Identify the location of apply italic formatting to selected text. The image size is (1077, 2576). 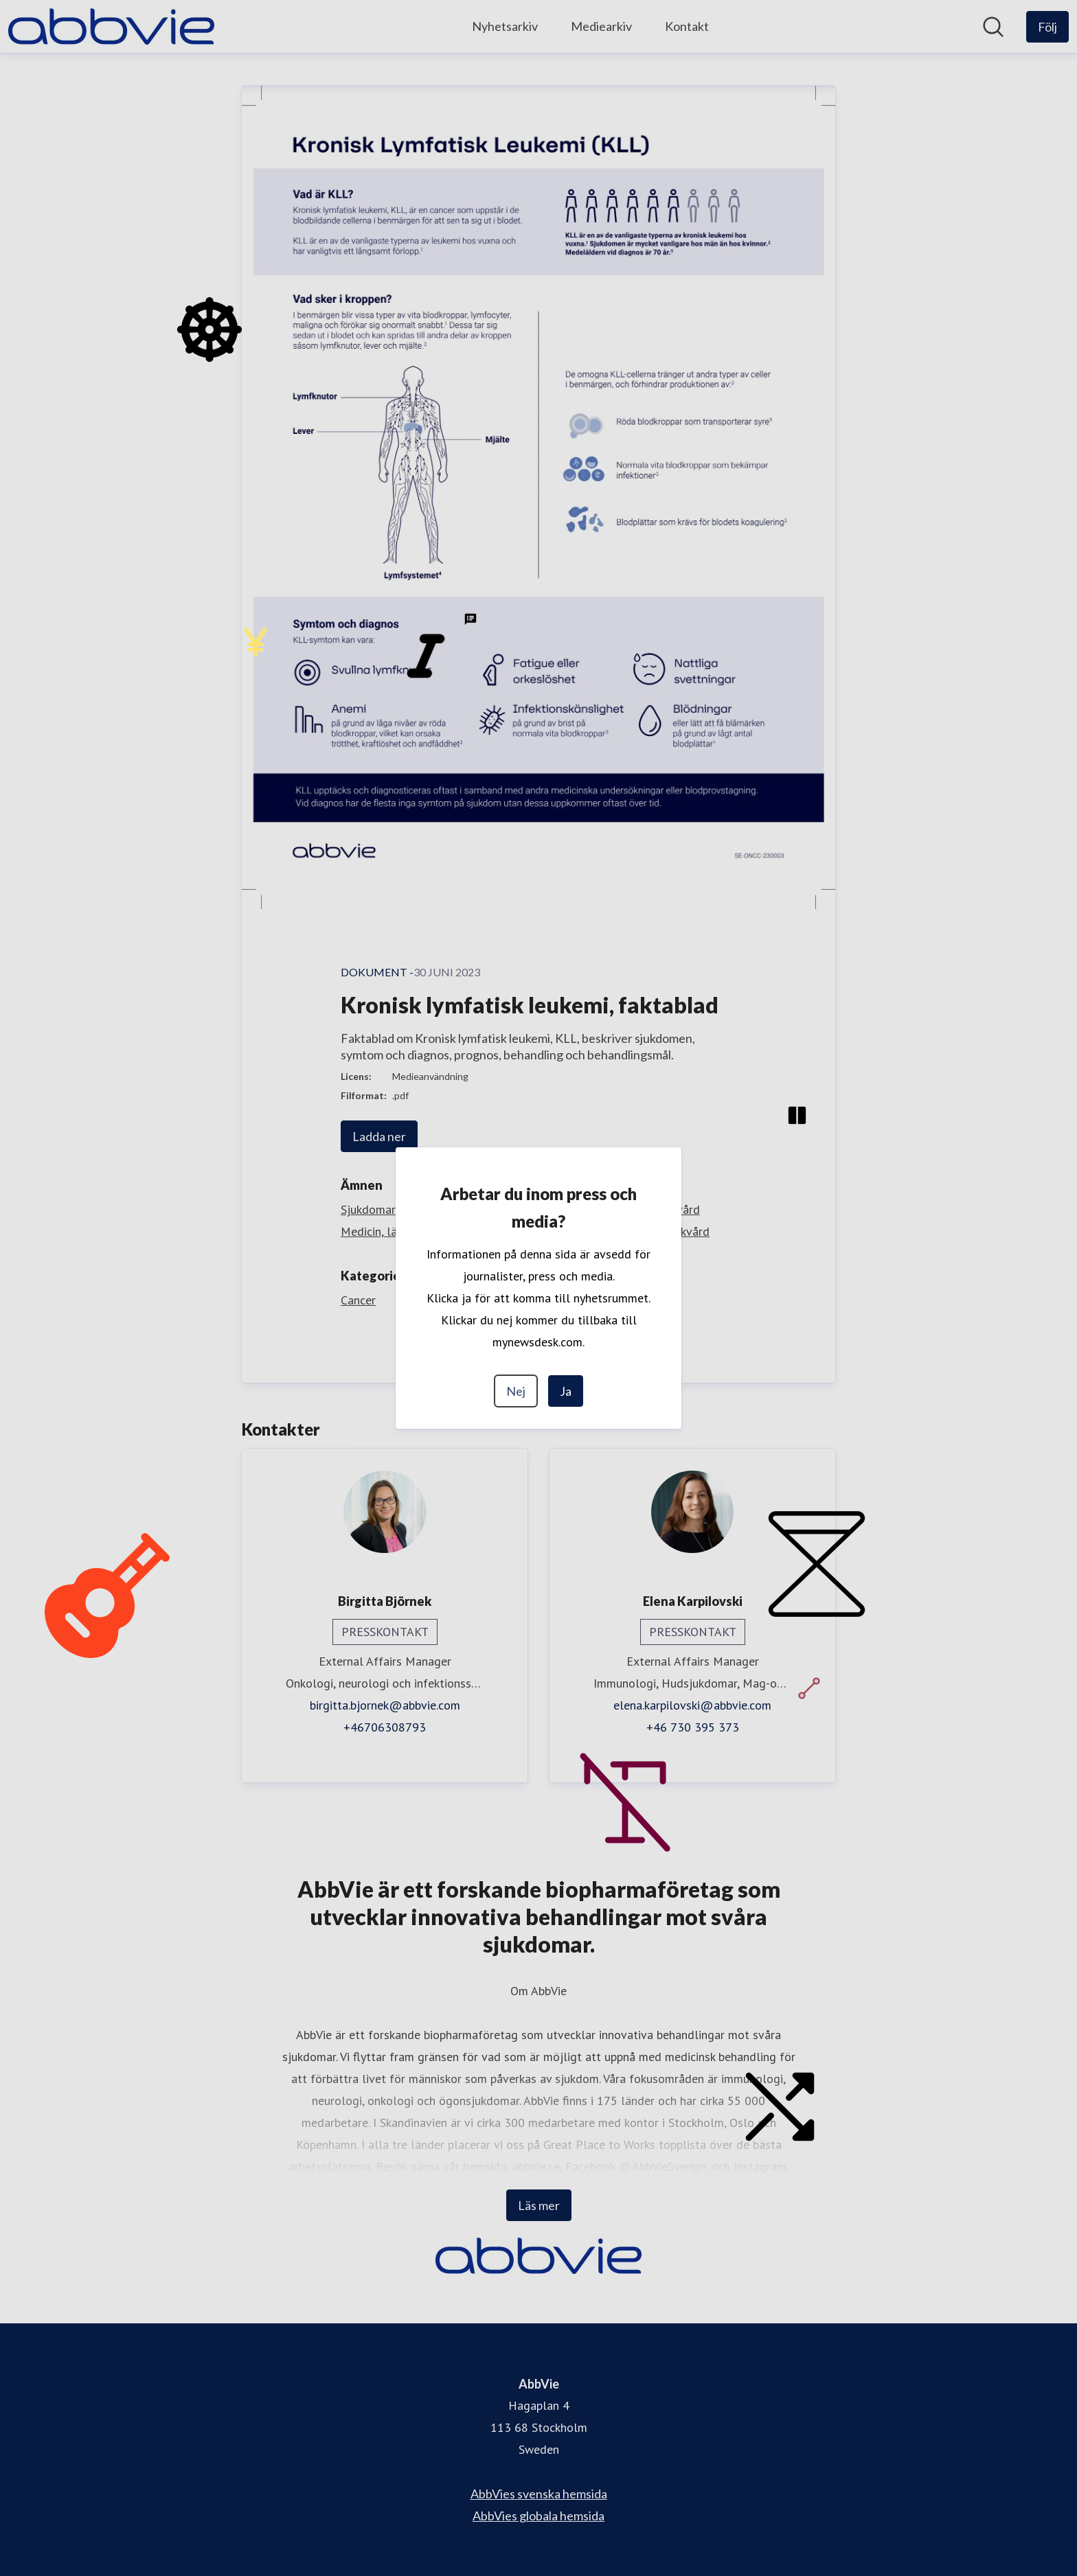
(426, 659).